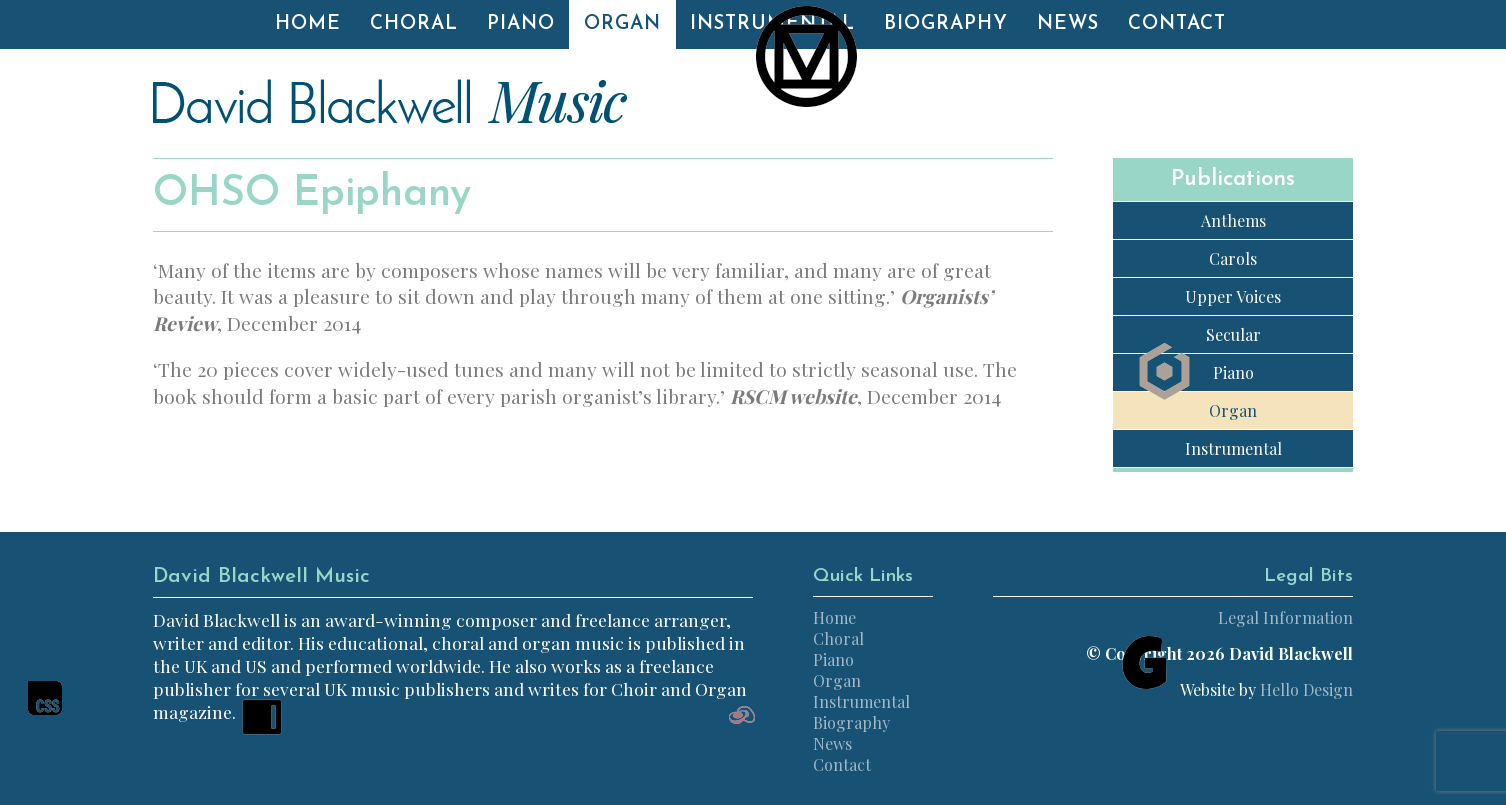  I want to click on ArangoDB database service logo, so click(742, 715).